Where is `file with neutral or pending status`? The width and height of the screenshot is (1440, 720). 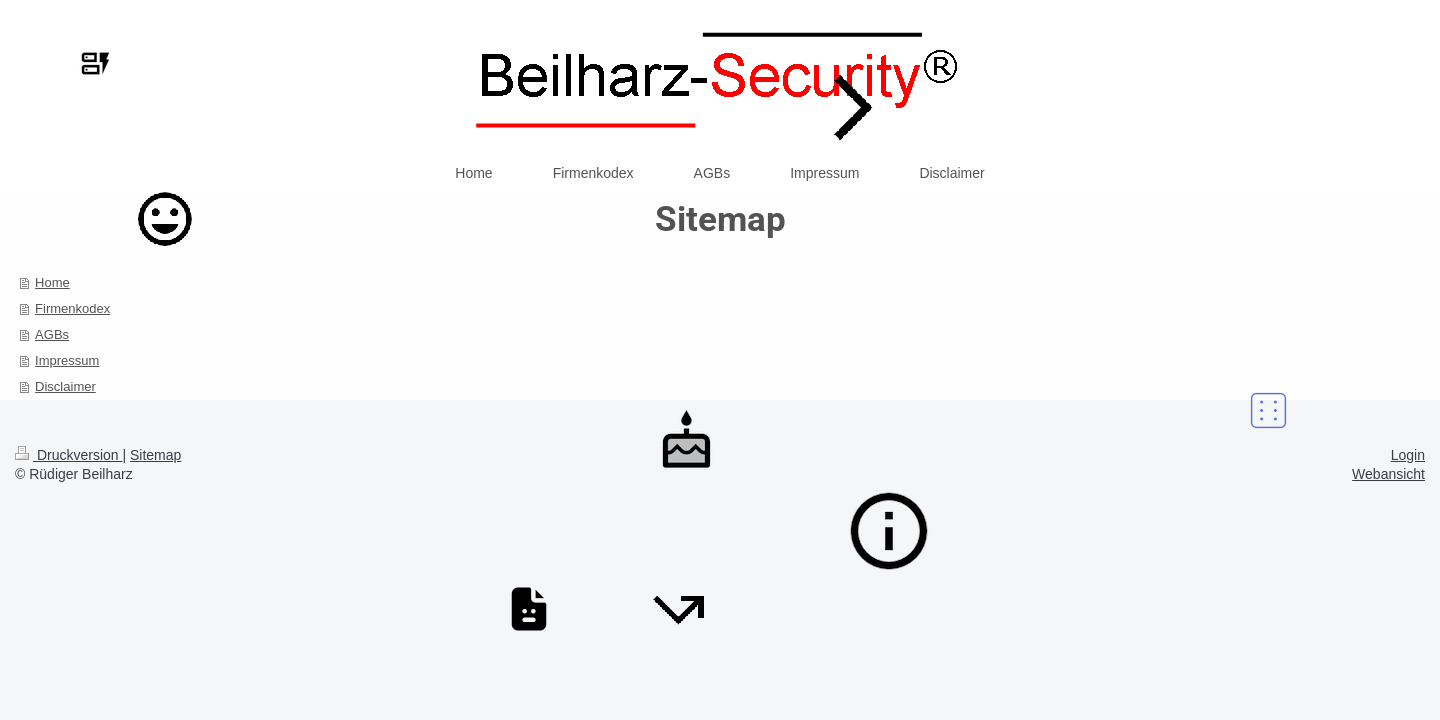 file with neutral or pending status is located at coordinates (529, 609).